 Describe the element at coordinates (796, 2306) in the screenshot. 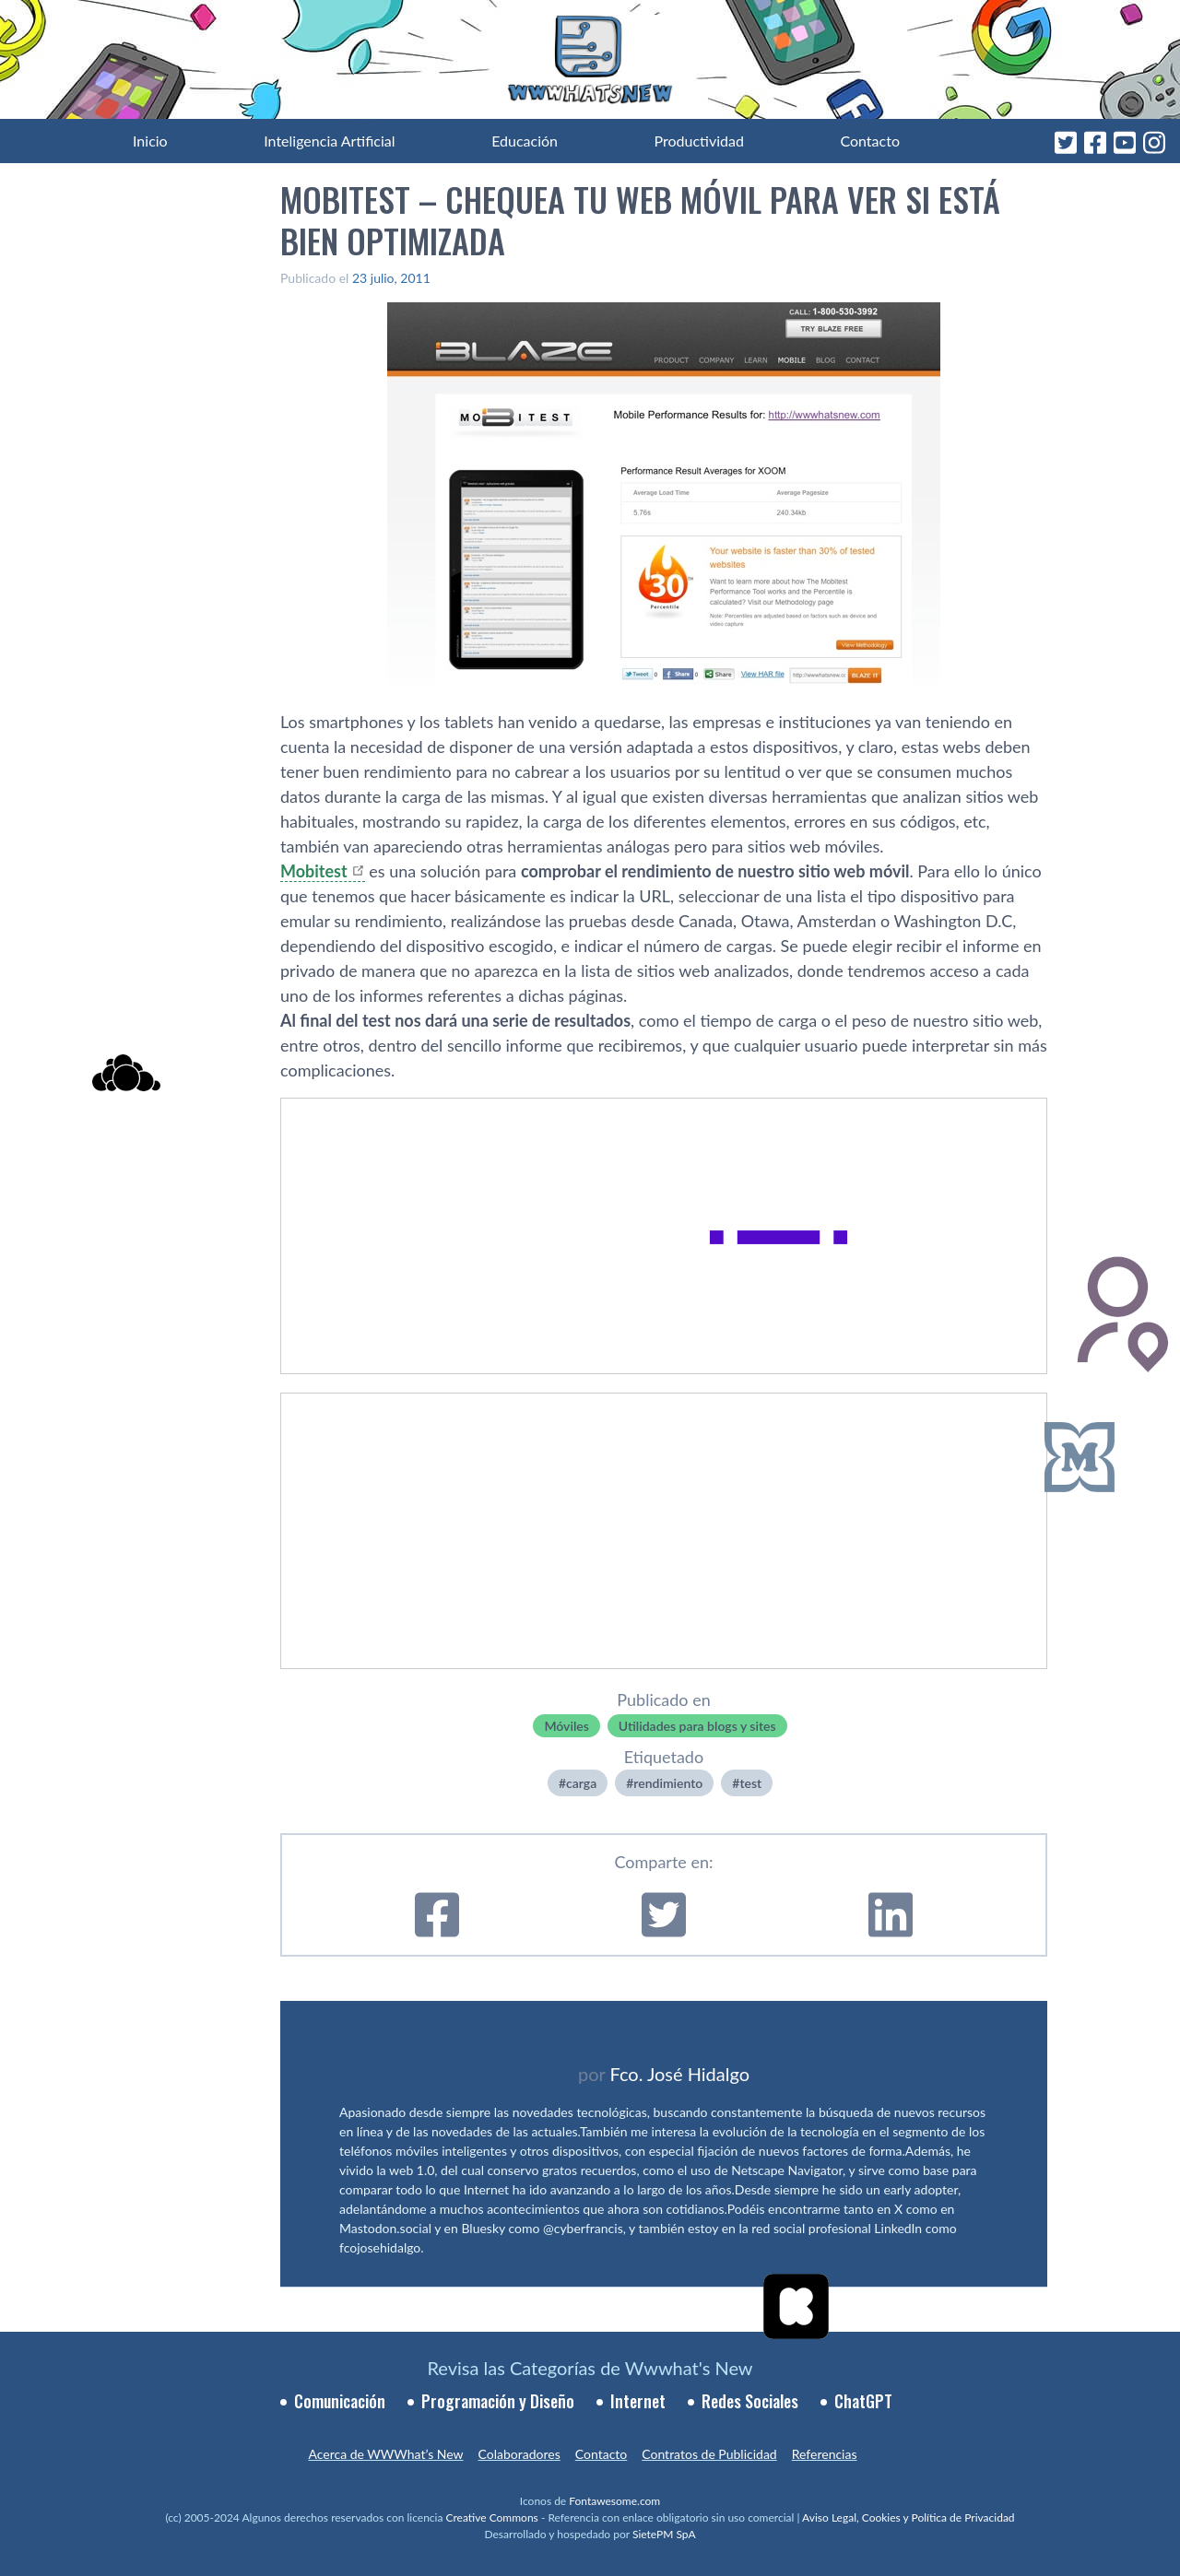

I see `visit Kickstarter crowdfunding platform` at that location.